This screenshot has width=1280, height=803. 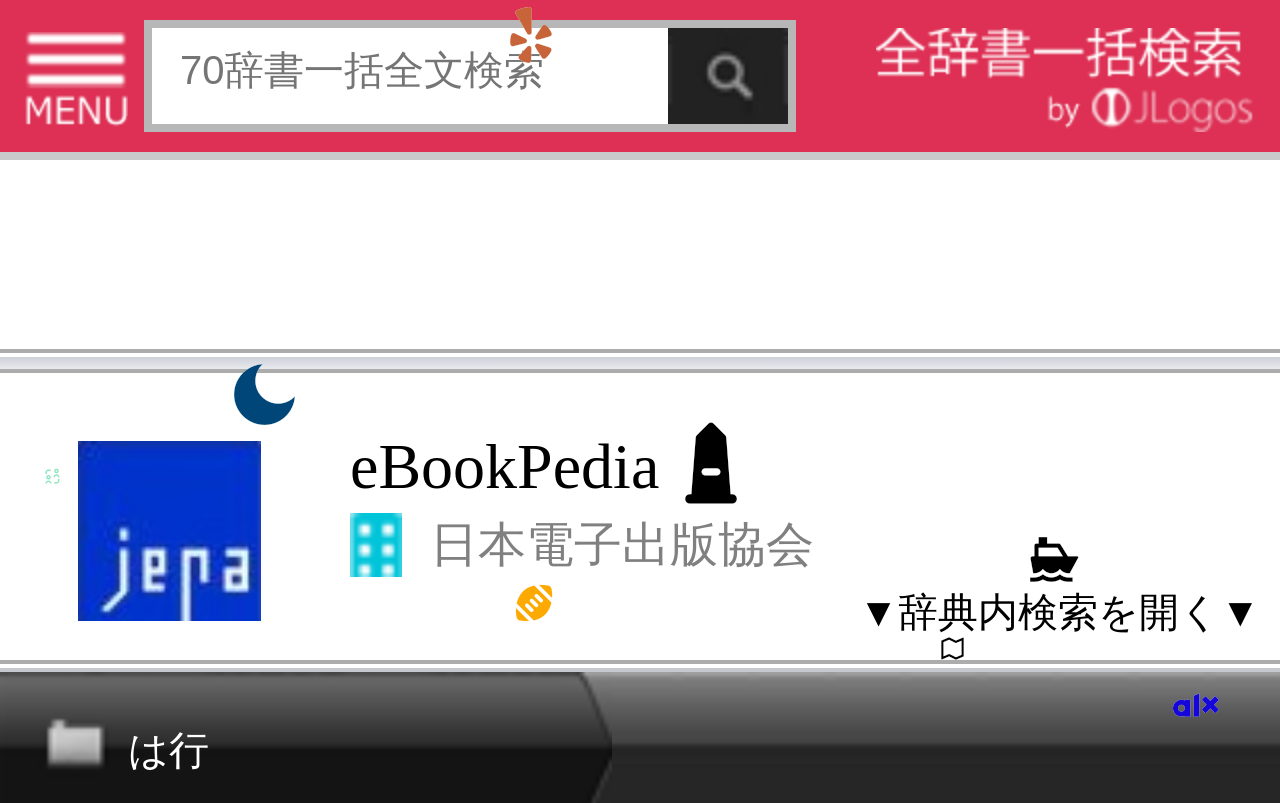 What do you see at coordinates (1053, 560) in the screenshot?
I see `view nearby ports or maritime locations` at bounding box center [1053, 560].